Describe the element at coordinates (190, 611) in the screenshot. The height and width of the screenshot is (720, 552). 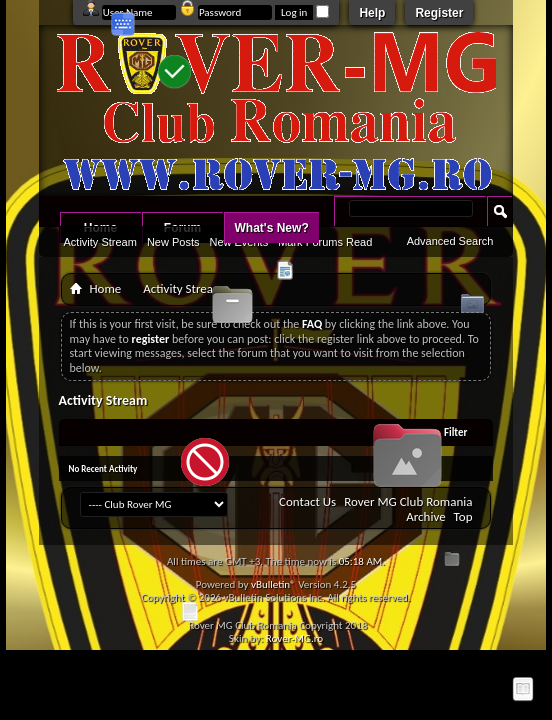
I see `a plain text file or document` at that location.